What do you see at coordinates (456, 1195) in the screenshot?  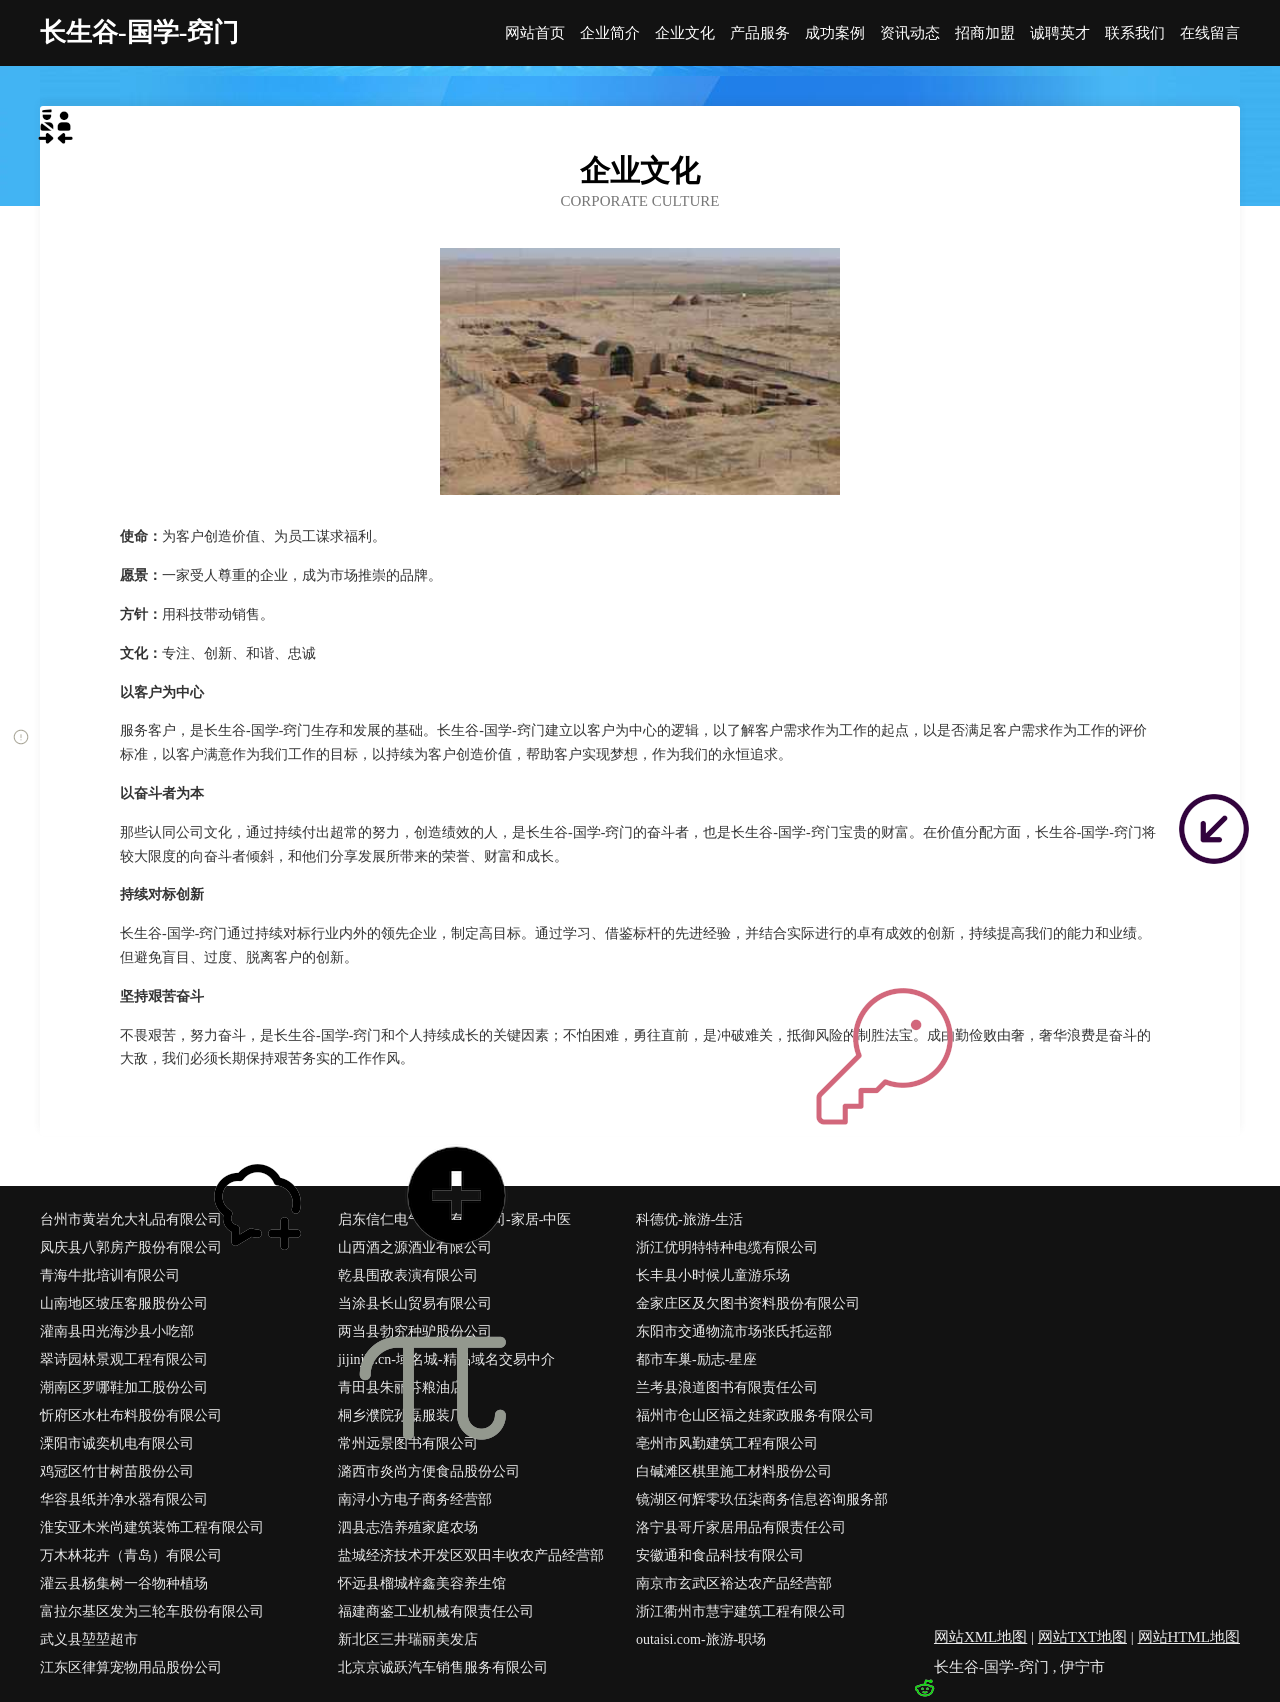 I see `add a new item` at bounding box center [456, 1195].